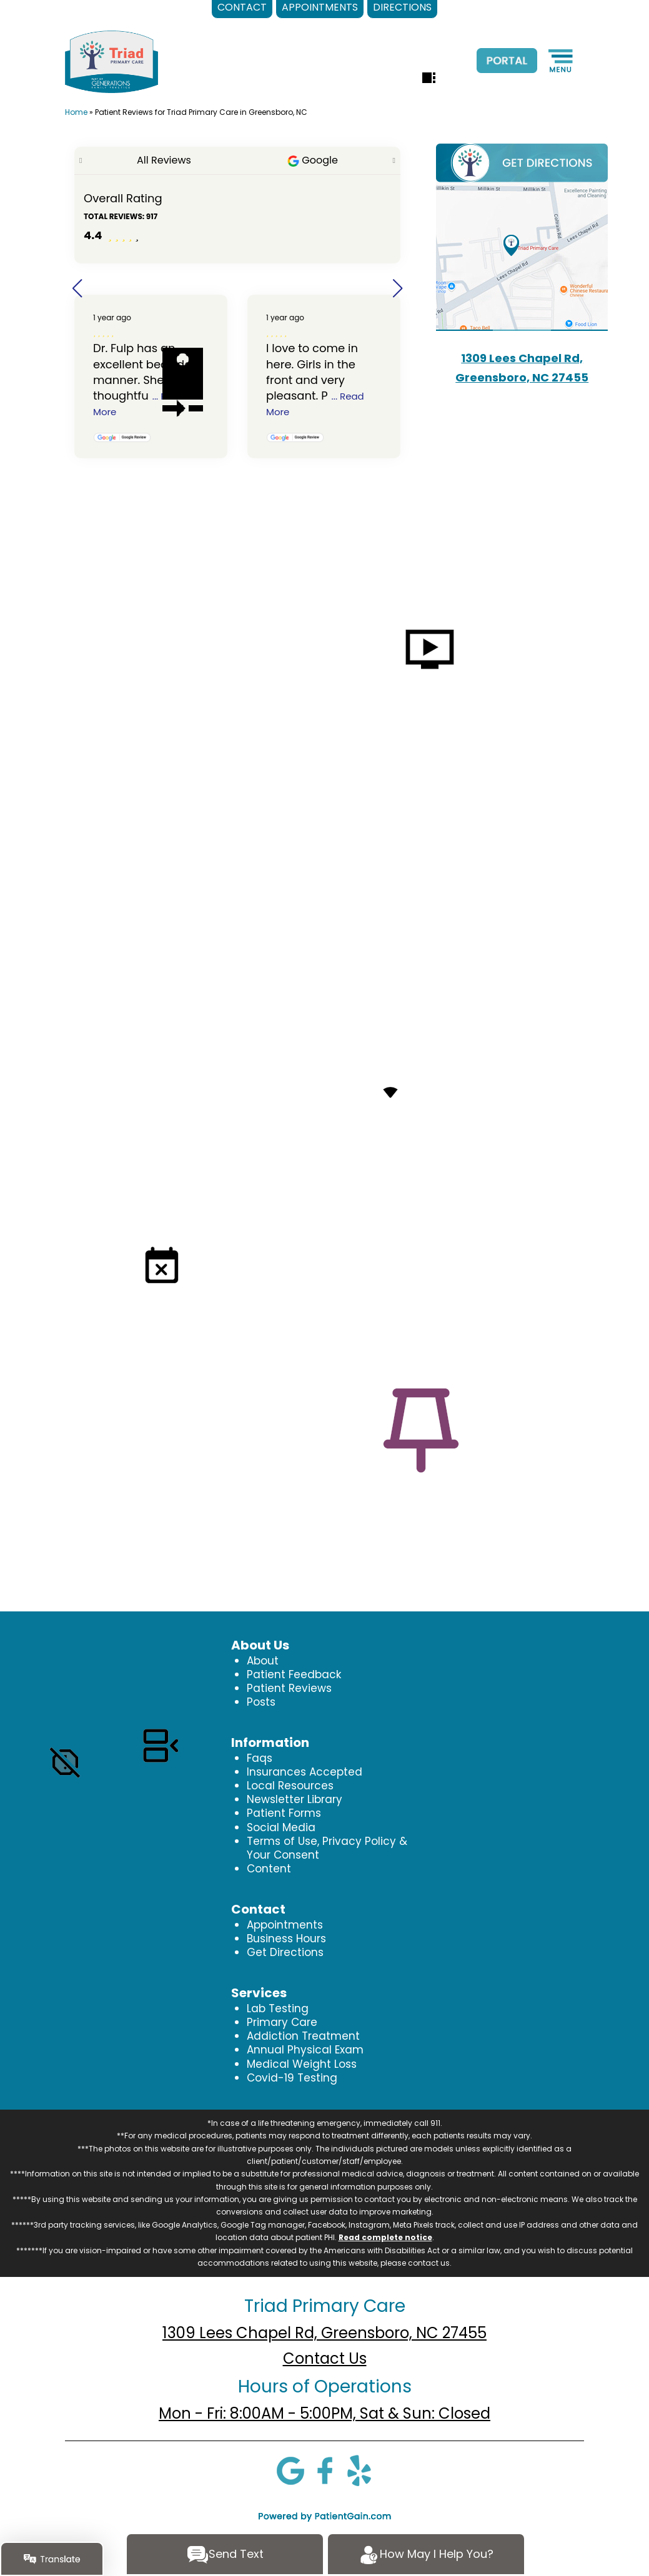  What do you see at coordinates (421, 1426) in the screenshot?
I see `pin an item to keep it visible` at bounding box center [421, 1426].